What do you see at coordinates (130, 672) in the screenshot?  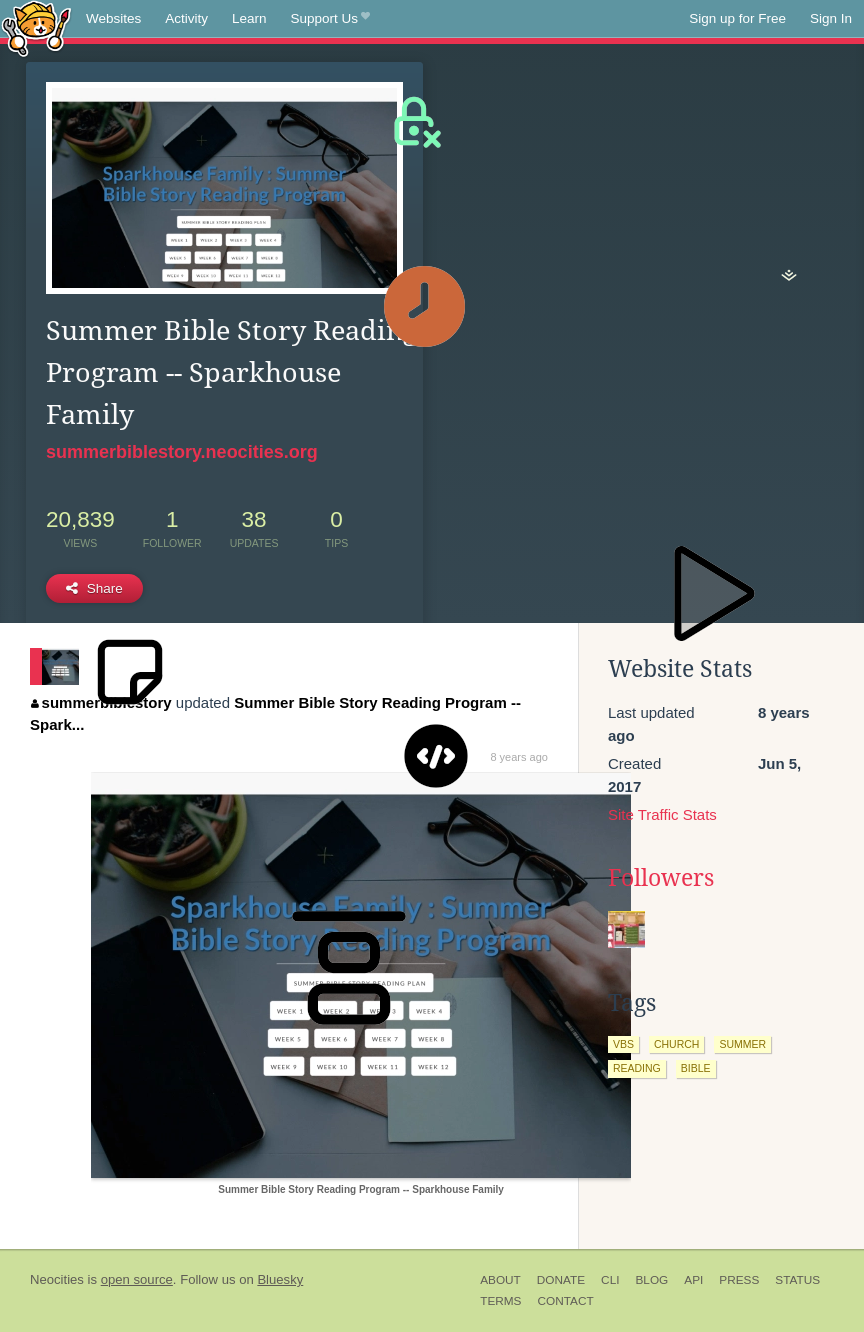 I see `add a sticker to your message` at bounding box center [130, 672].